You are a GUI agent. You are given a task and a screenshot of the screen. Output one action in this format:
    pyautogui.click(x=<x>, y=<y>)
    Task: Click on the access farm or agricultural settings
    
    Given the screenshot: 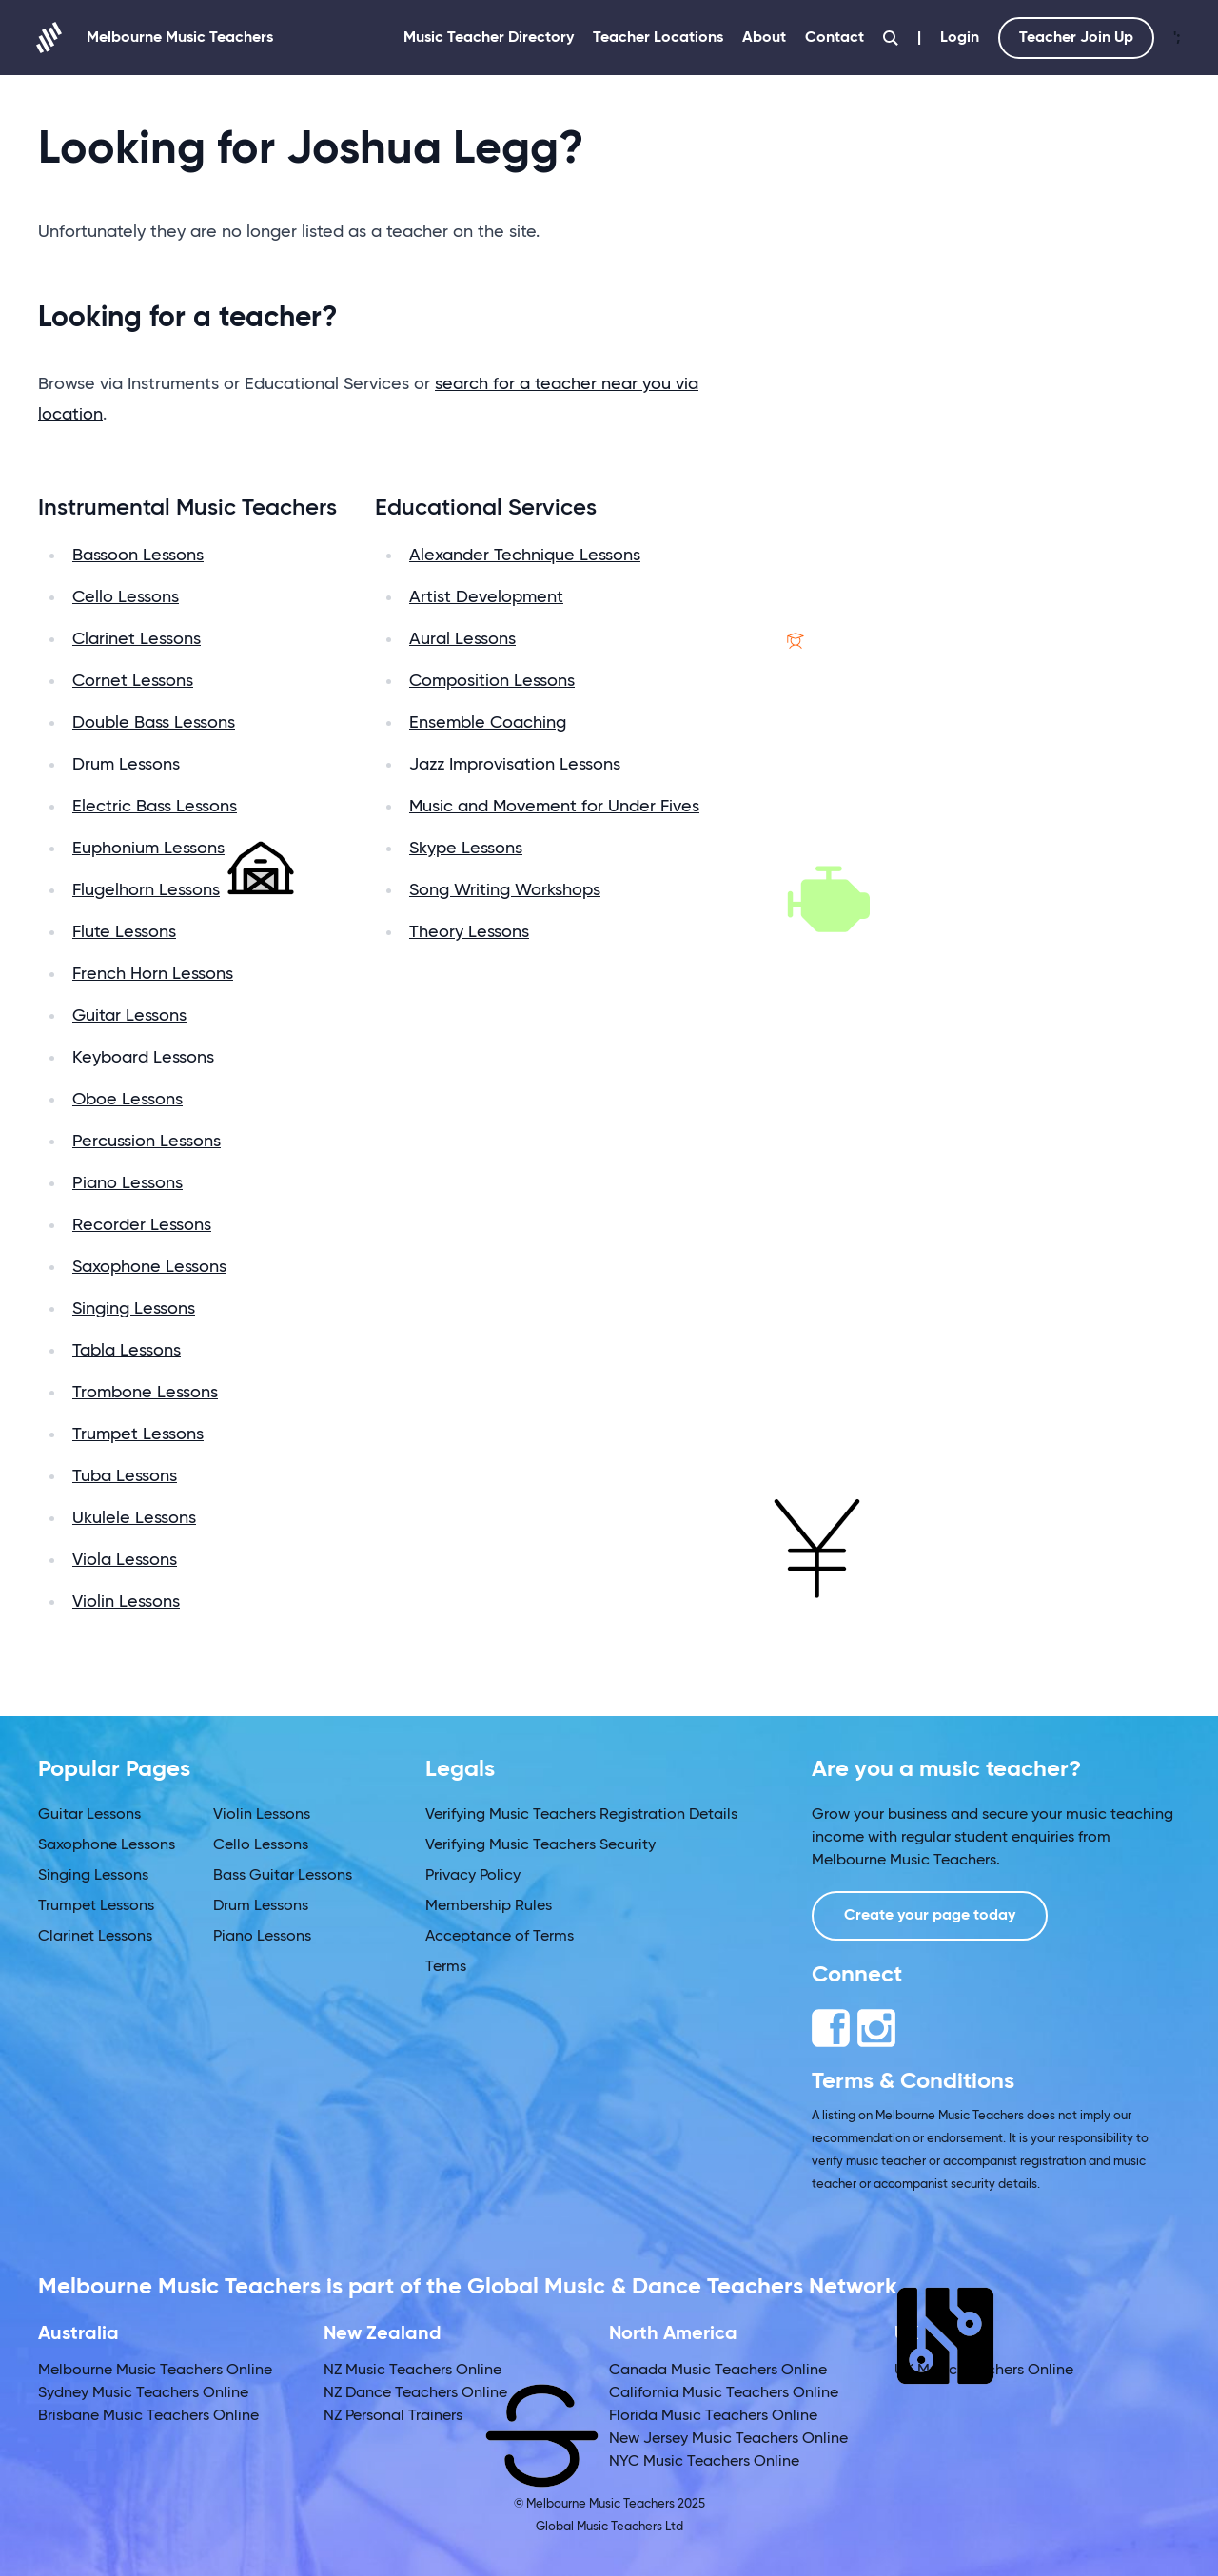 What is the action you would take?
    pyautogui.click(x=261, y=872)
    